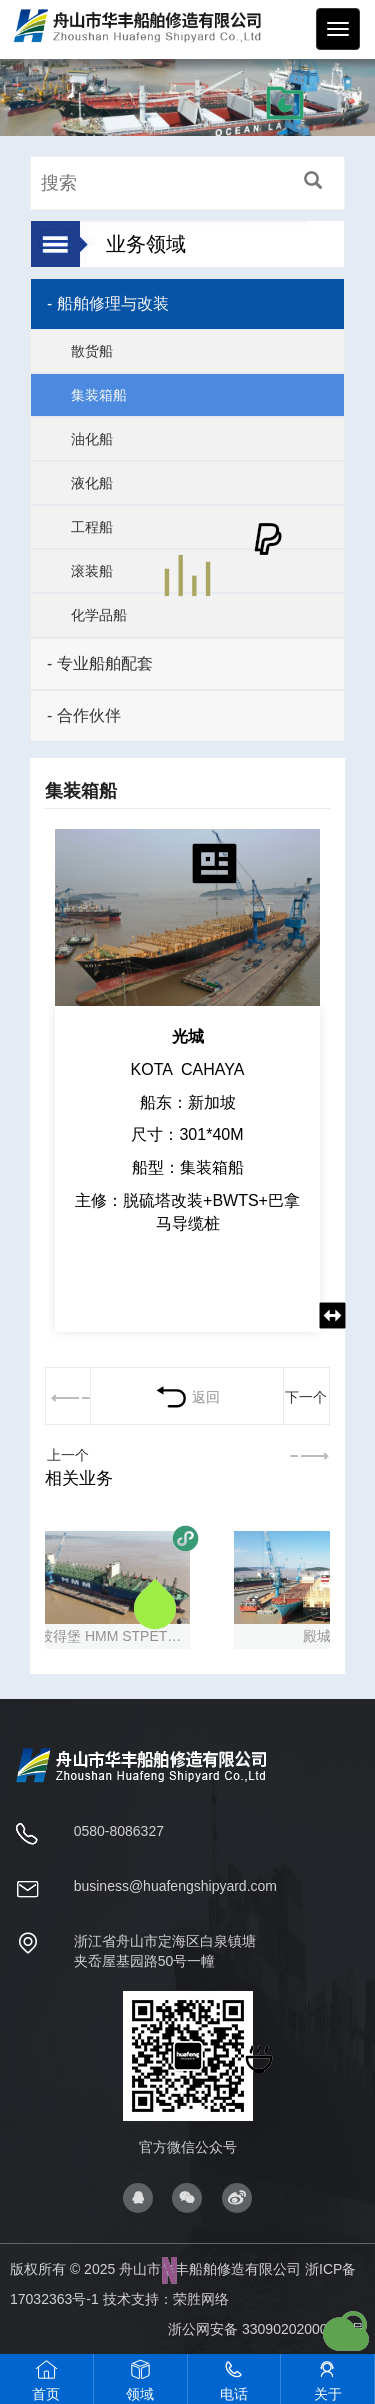  Describe the element at coordinates (214, 863) in the screenshot. I see `view your profile` at that location.